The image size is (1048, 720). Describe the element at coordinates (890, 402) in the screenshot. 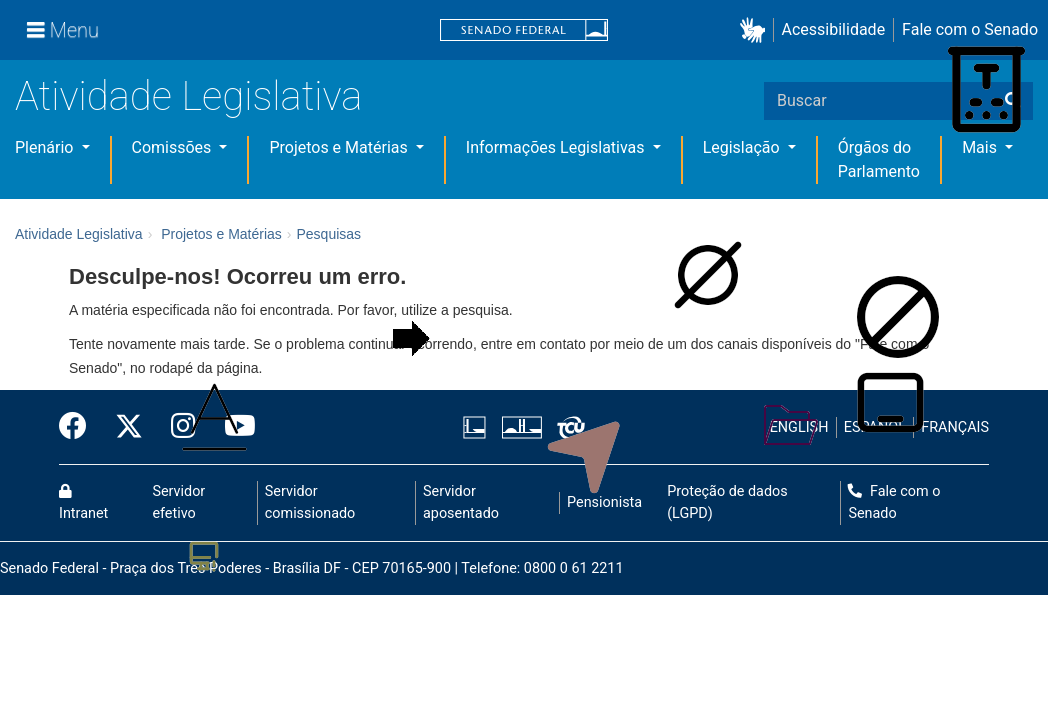

I see `switch to landscape mode` at that location.